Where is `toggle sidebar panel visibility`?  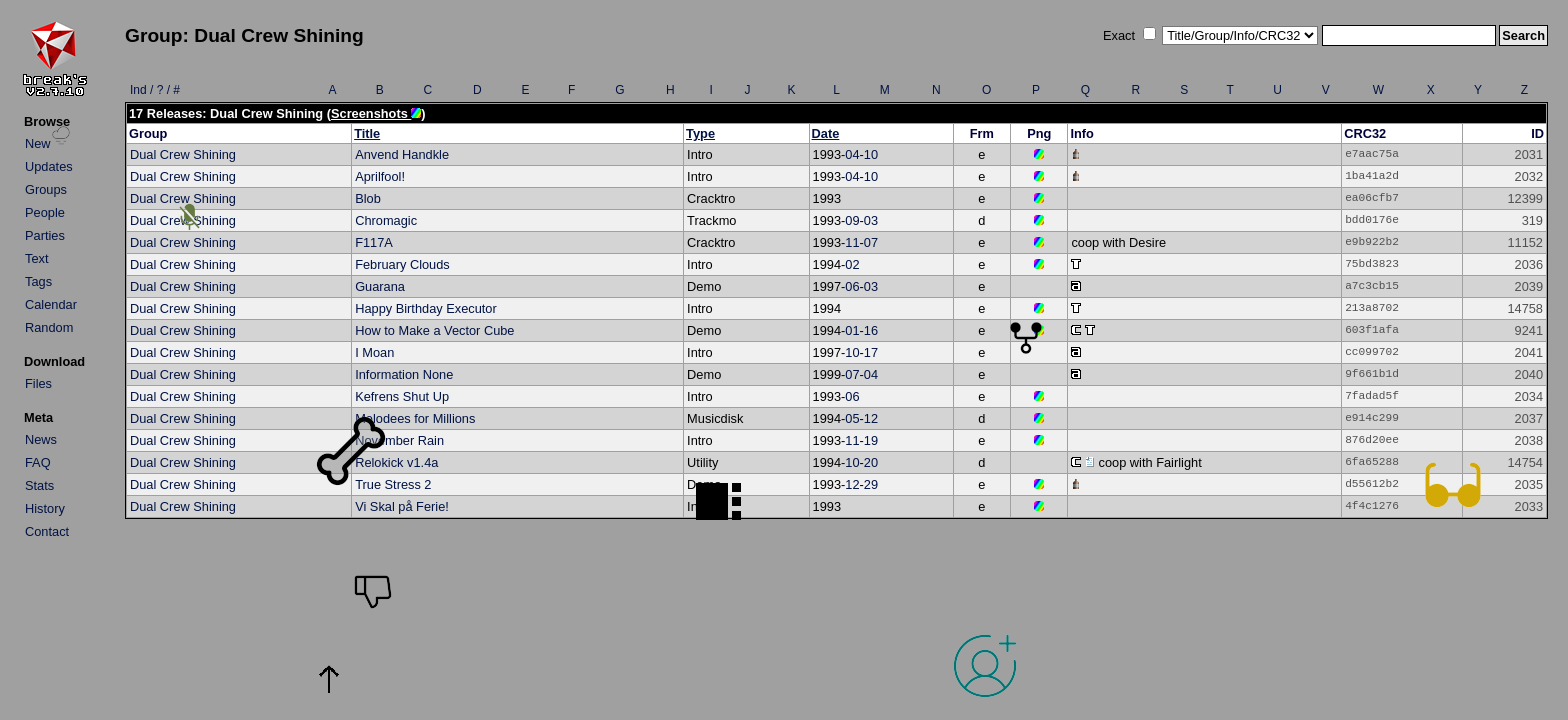 toggle sidebar panel visibility is located at coordinates (718, 501).